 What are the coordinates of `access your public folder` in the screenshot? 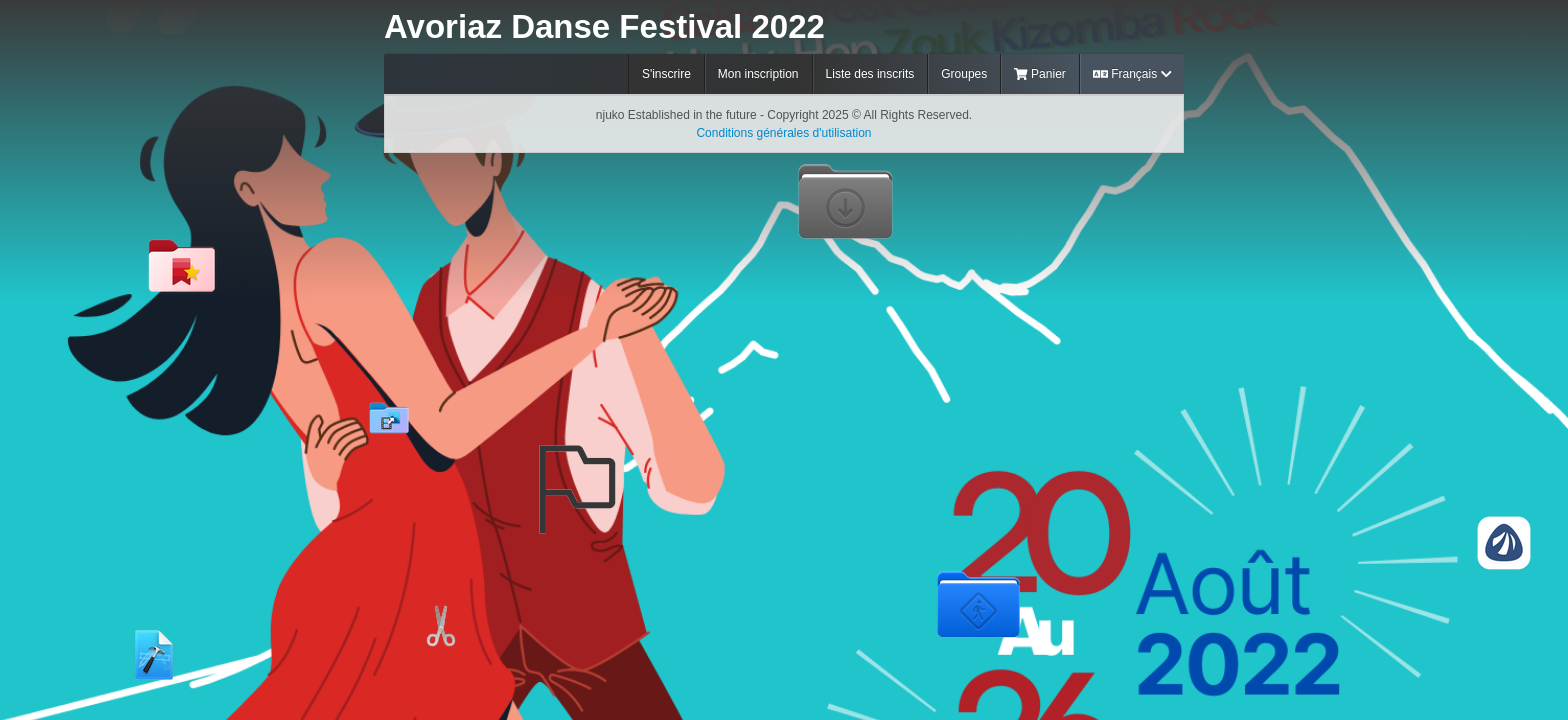 It's located at (978, 604).